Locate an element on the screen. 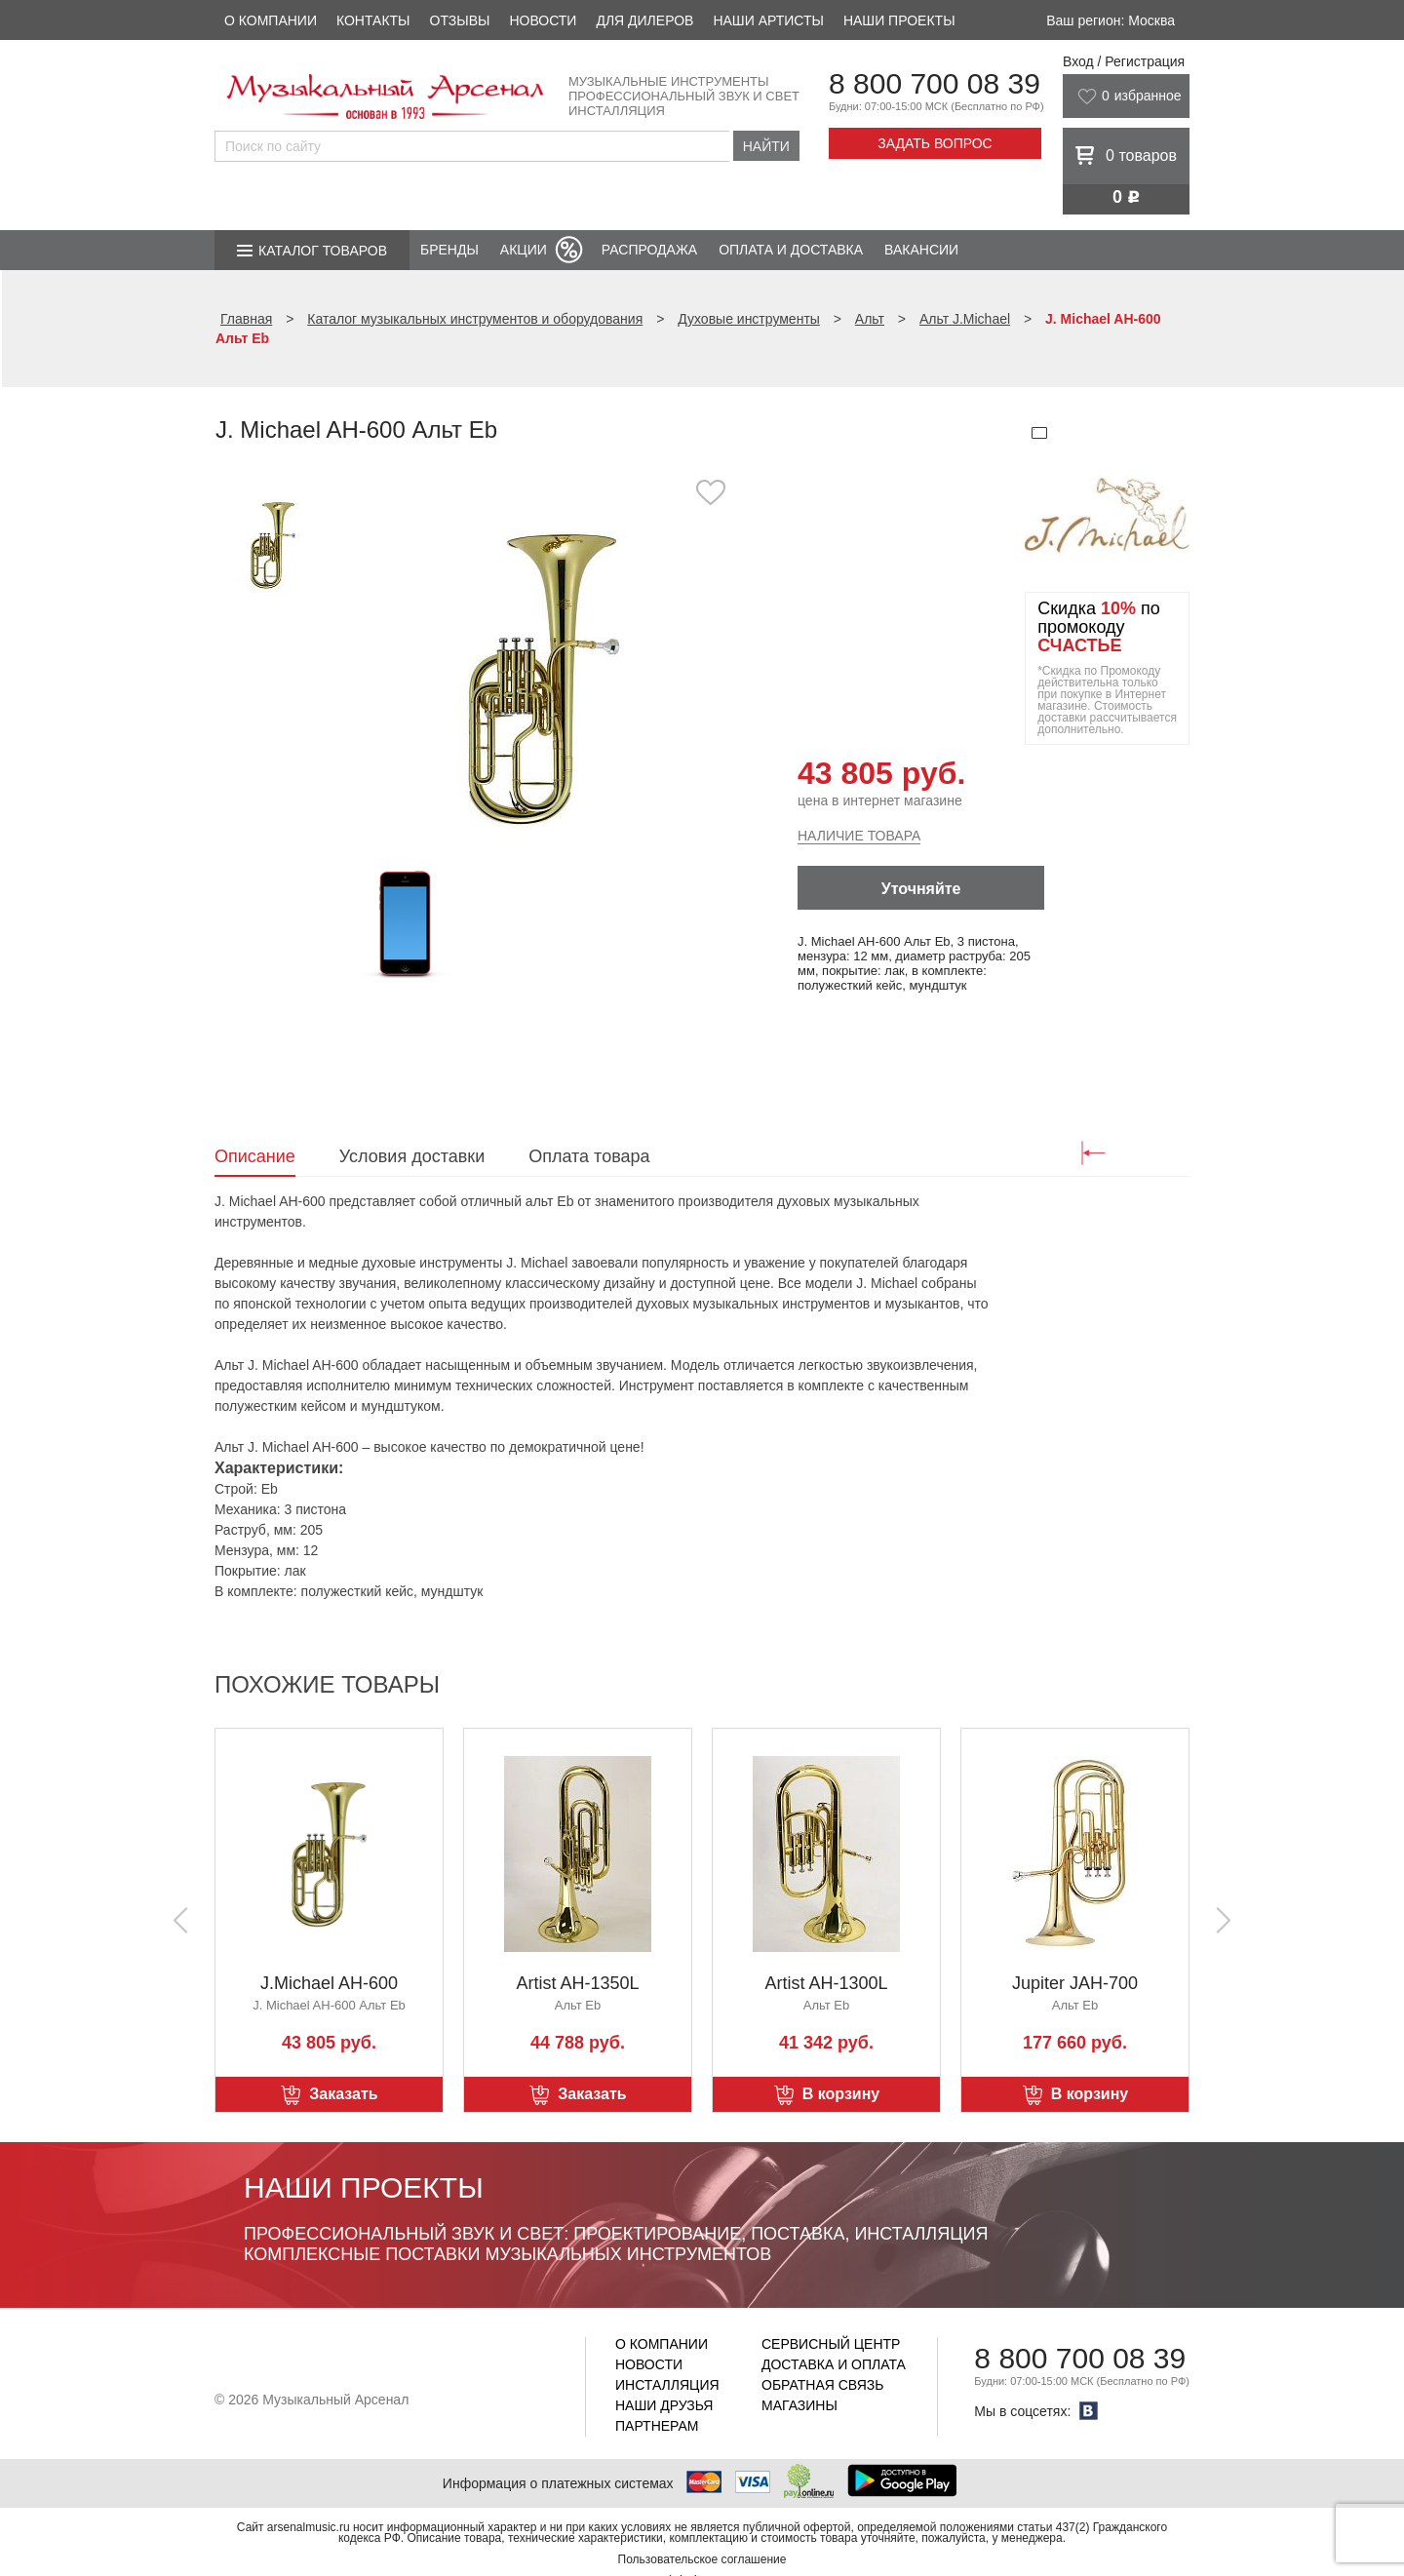 Image resolution: width=1404 pixels, height=2576 pixels. indicates tablet device connected is located at coordinates (1039, 433).